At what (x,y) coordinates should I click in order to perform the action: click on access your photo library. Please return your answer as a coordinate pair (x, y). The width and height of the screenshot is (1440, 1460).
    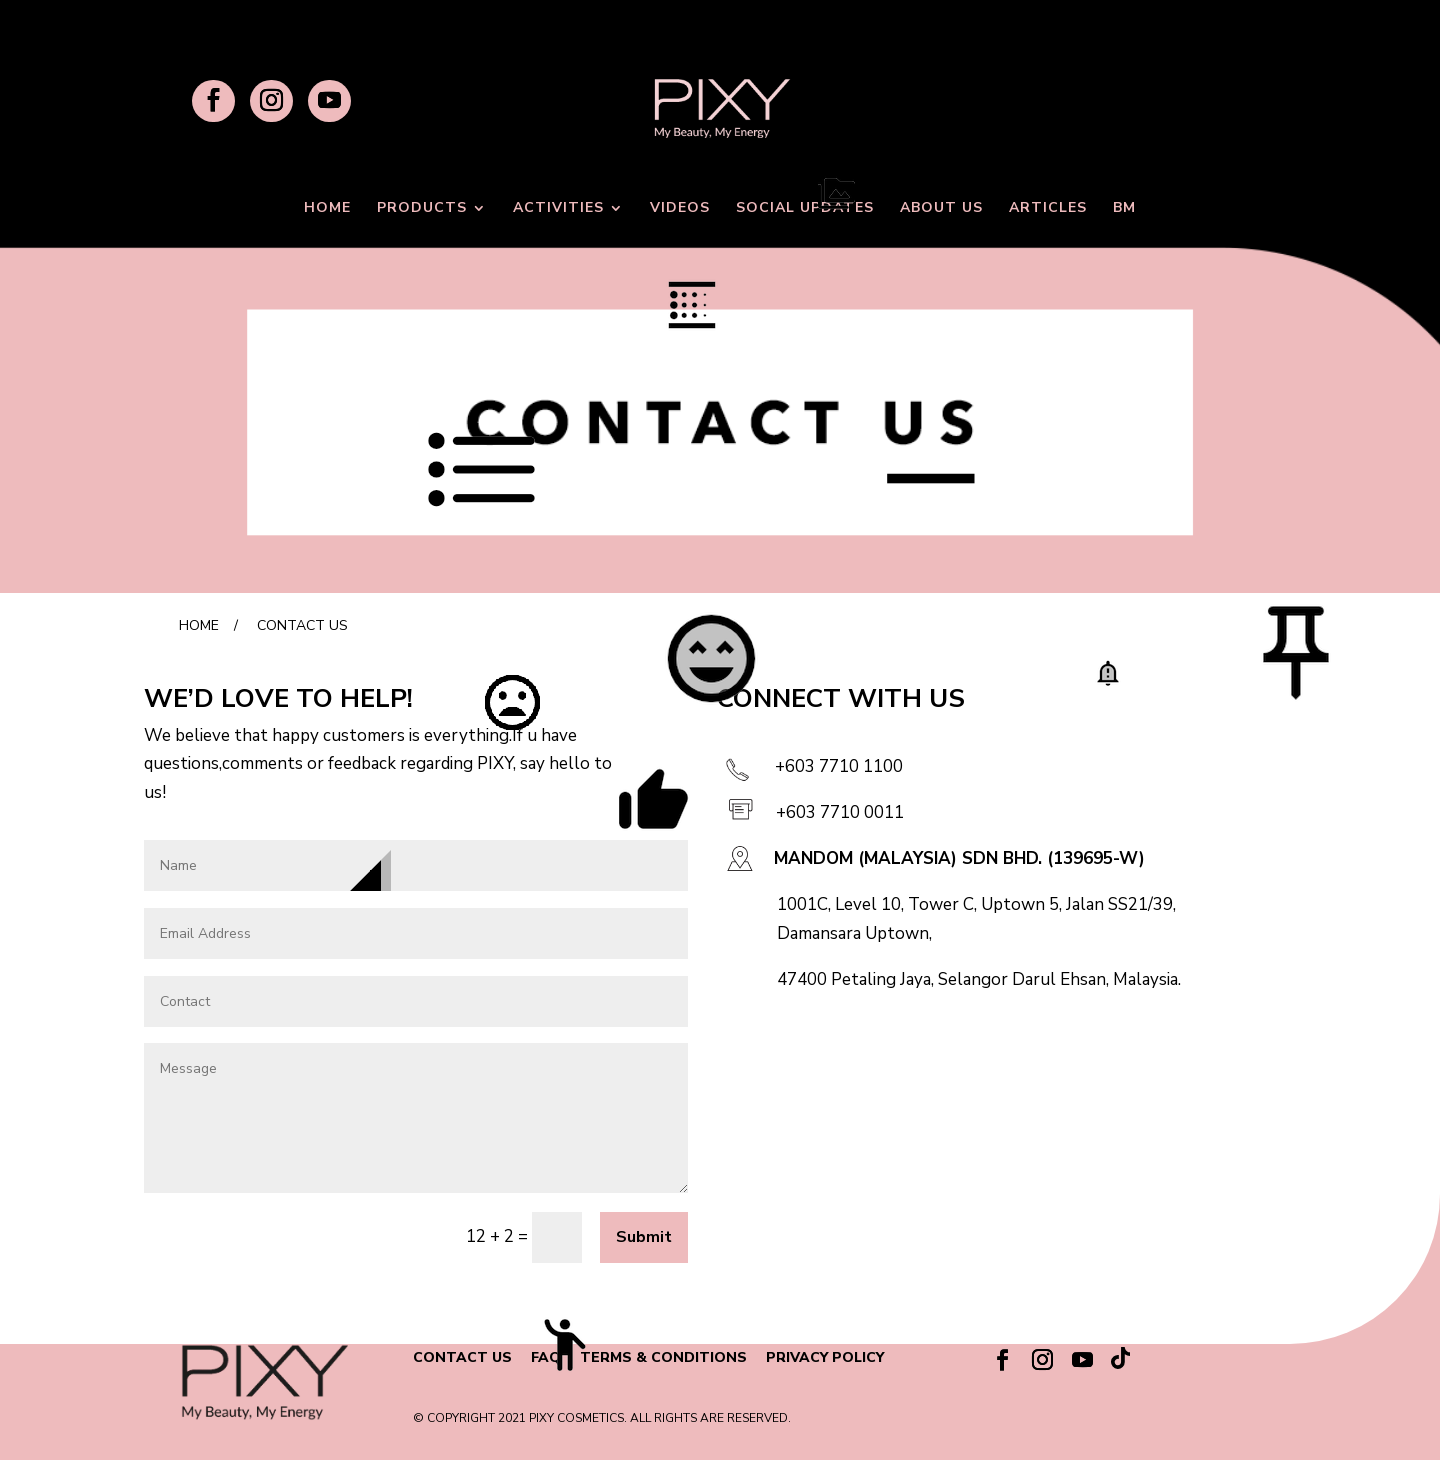
    Looking at the image, I should click on (836, 193).